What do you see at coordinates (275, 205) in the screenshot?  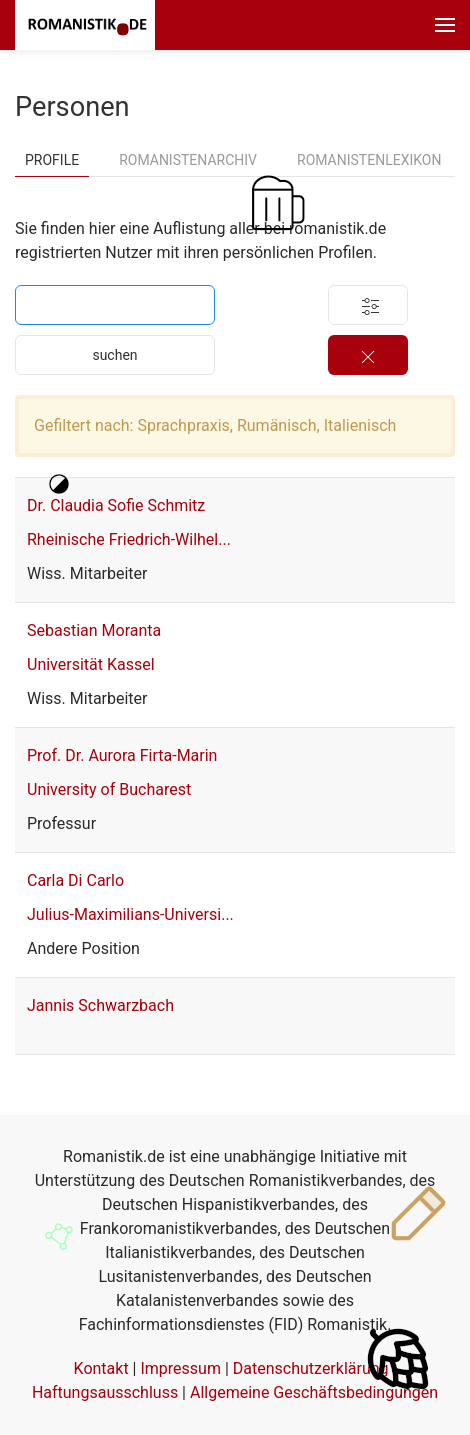 I see `browse nearby bars or pubs` at bounding box center [275, 205].